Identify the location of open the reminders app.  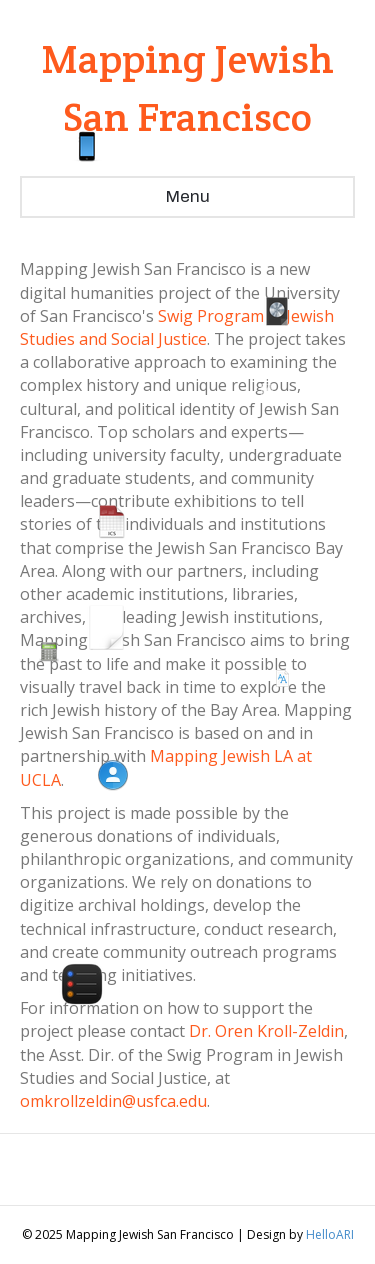
(82, 984).